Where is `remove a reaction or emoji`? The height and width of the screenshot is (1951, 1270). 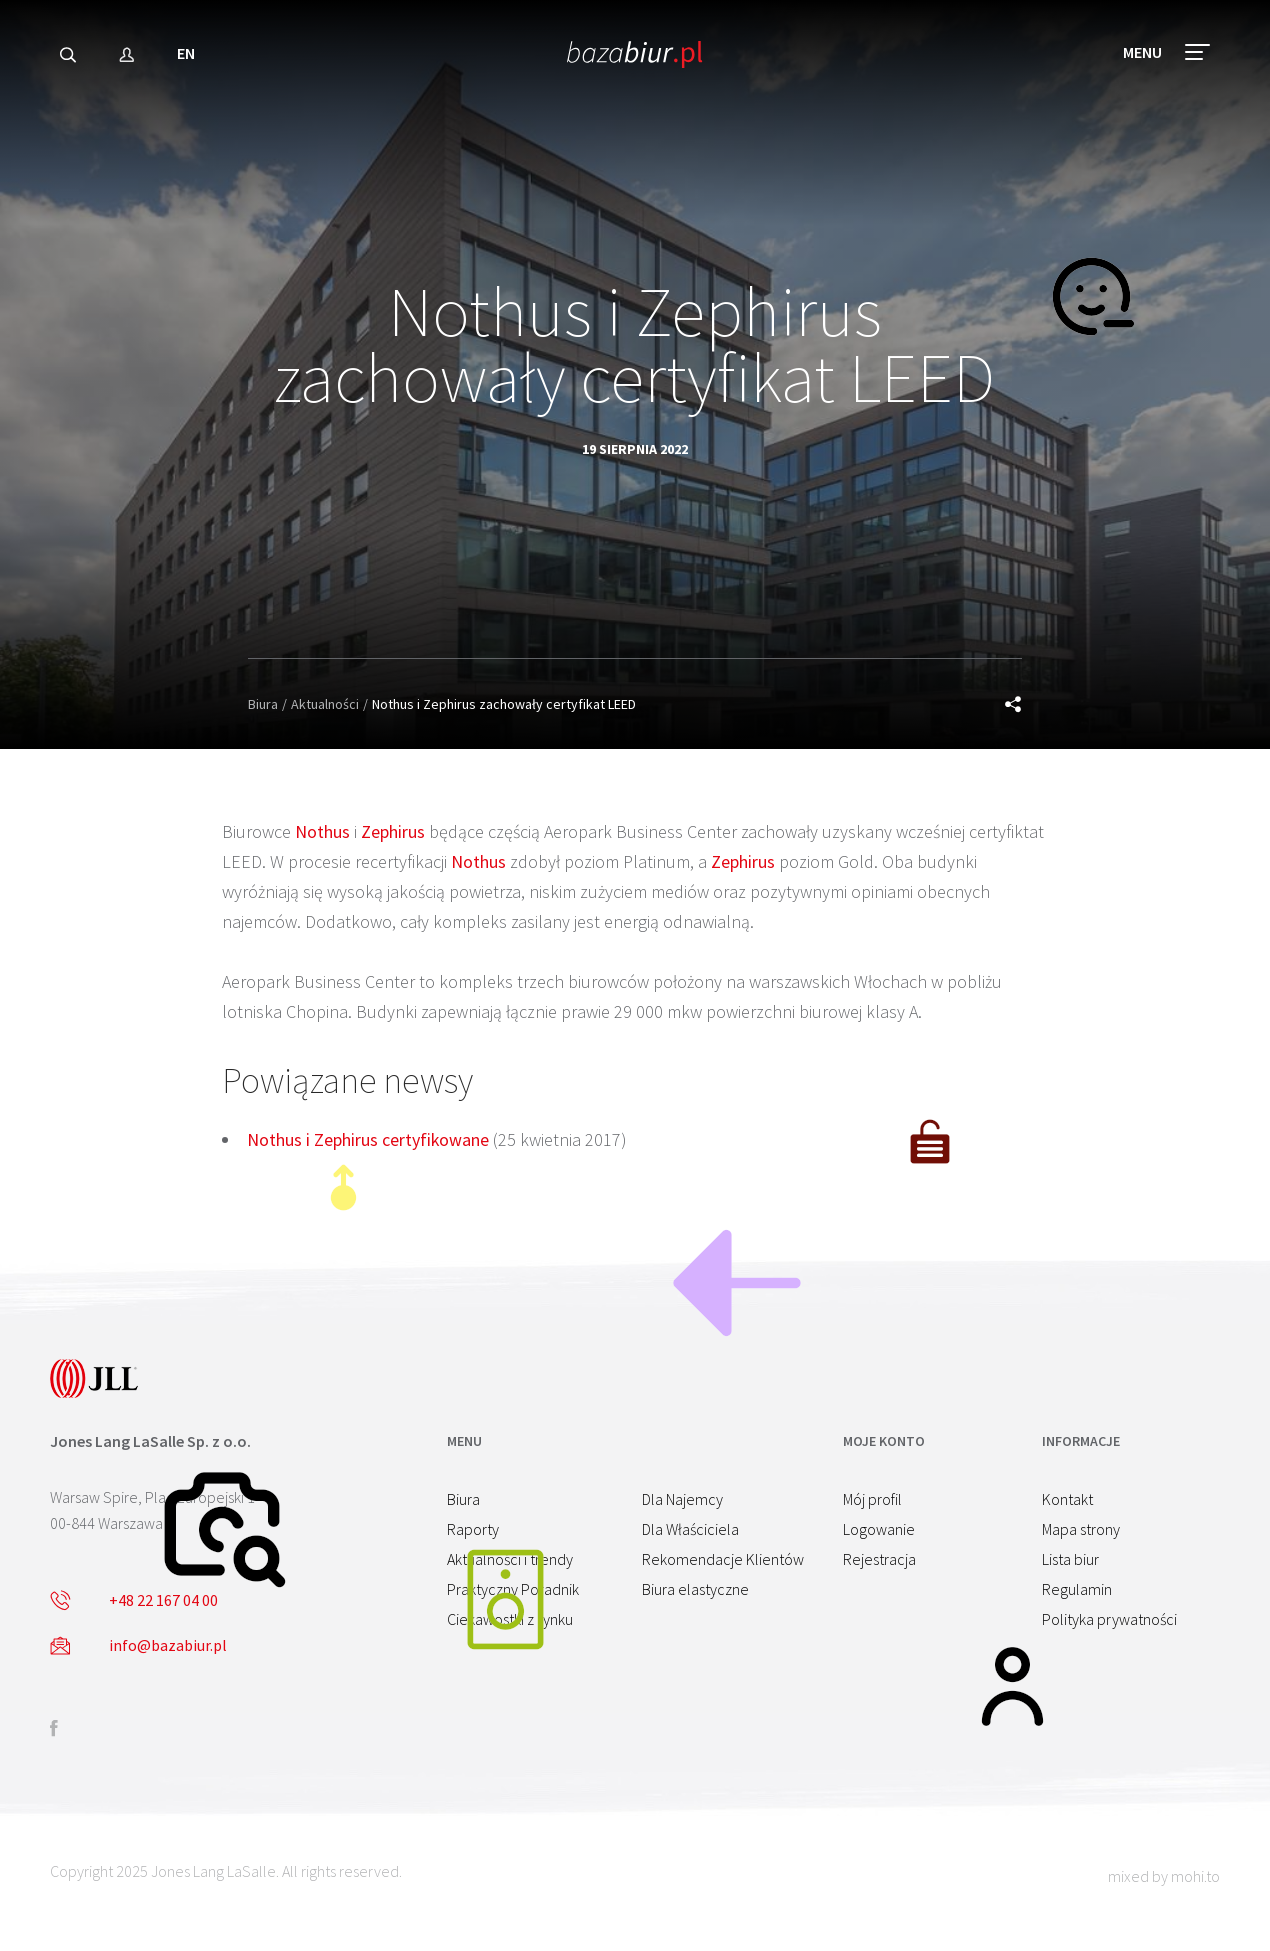
remove a reaction or emoji is located at coordinates (1091, 296).